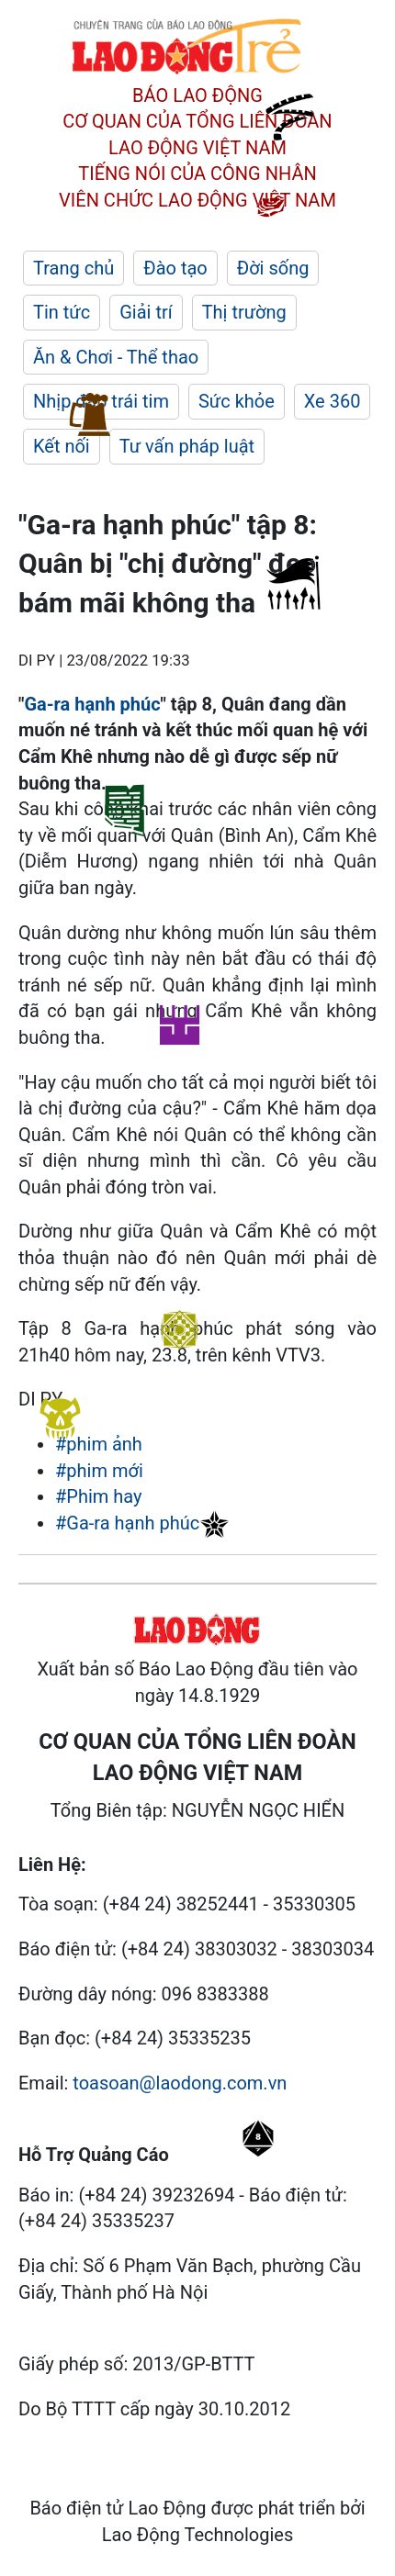 This screenshot has height=2576, width=395. I want to click on indicates seafood or shellfish category, so click(270, 206).